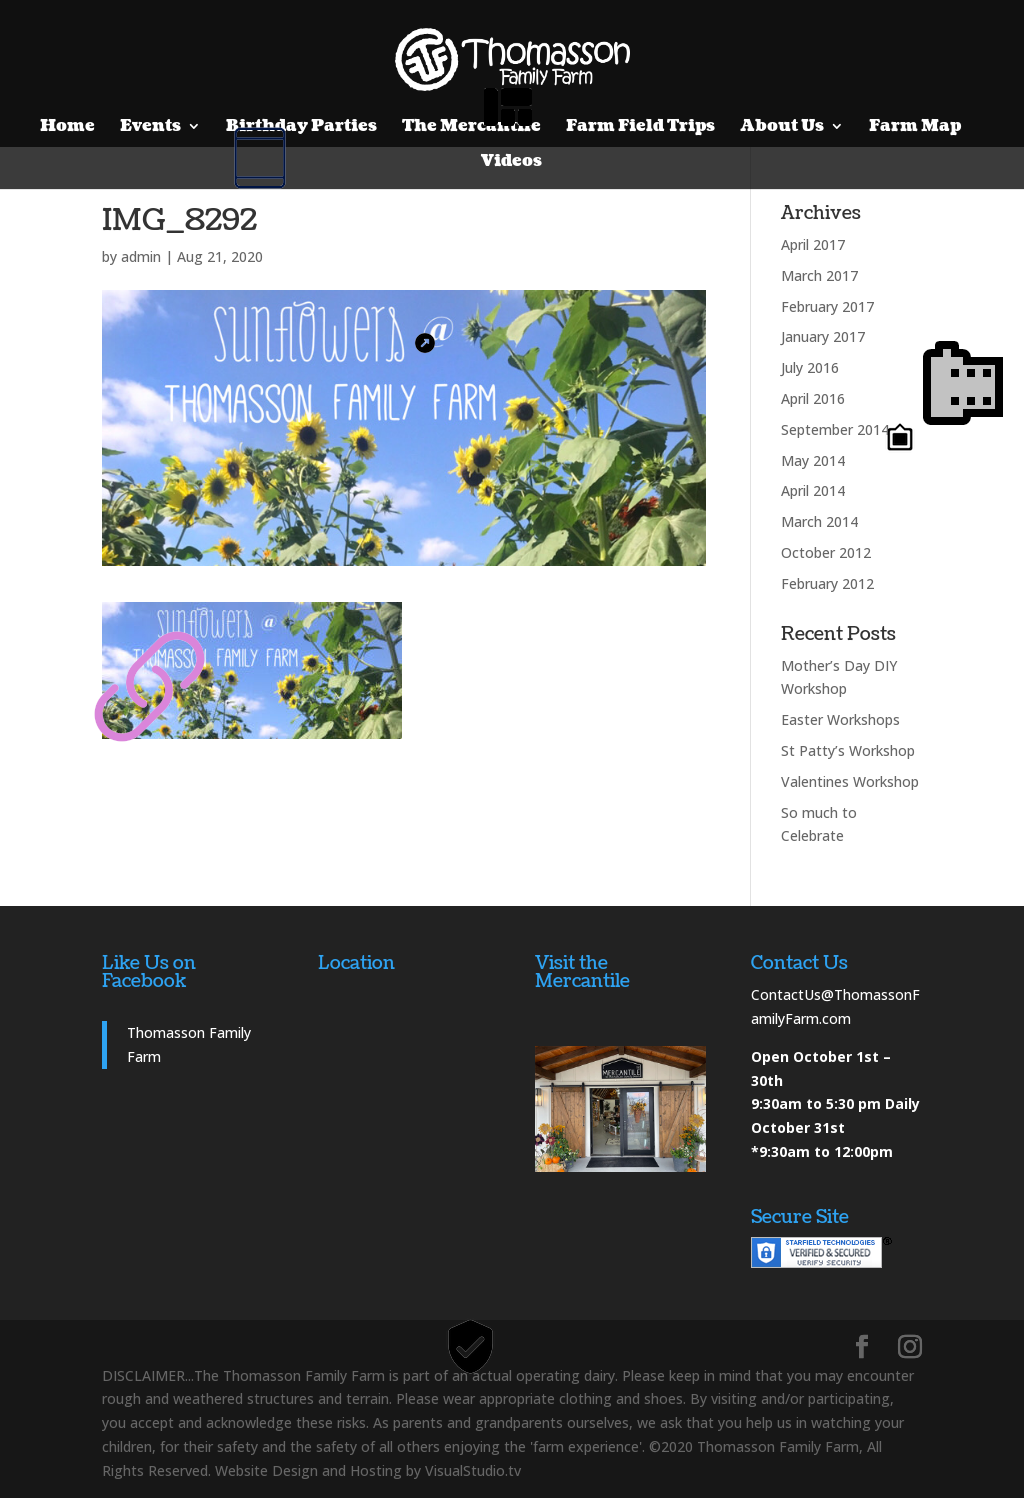 This screenshot has width=1024, height=1498. What do you see at coordinates (963, 385) in the screenshot?
I see `access photos from camera roll` at bounding box center [963, 385].